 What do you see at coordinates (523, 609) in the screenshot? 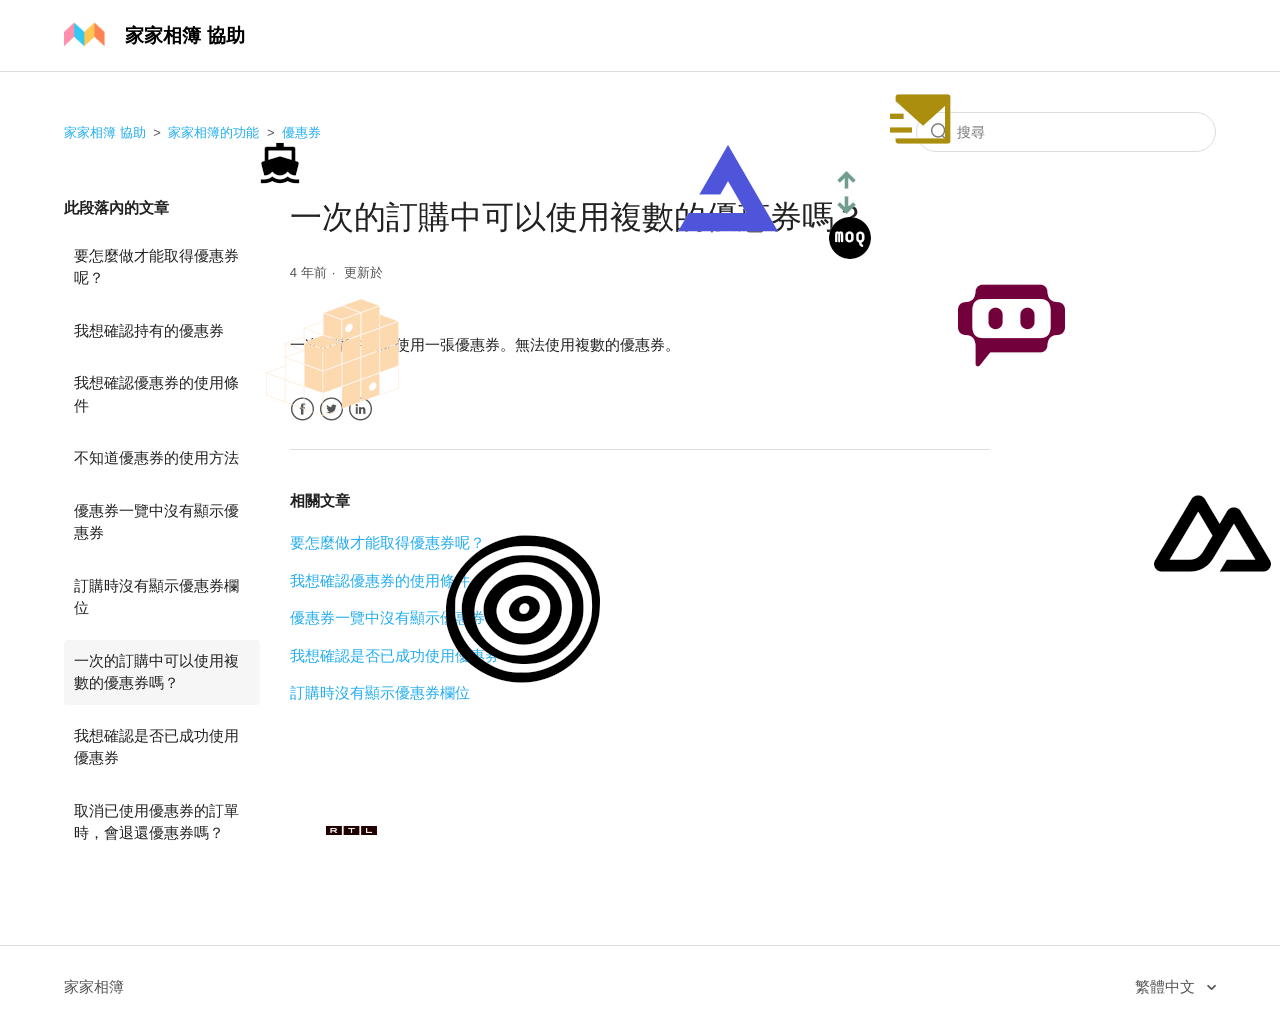
I see `optuna hyperparameter optimization framework logo` at bounding box center [523, 609].